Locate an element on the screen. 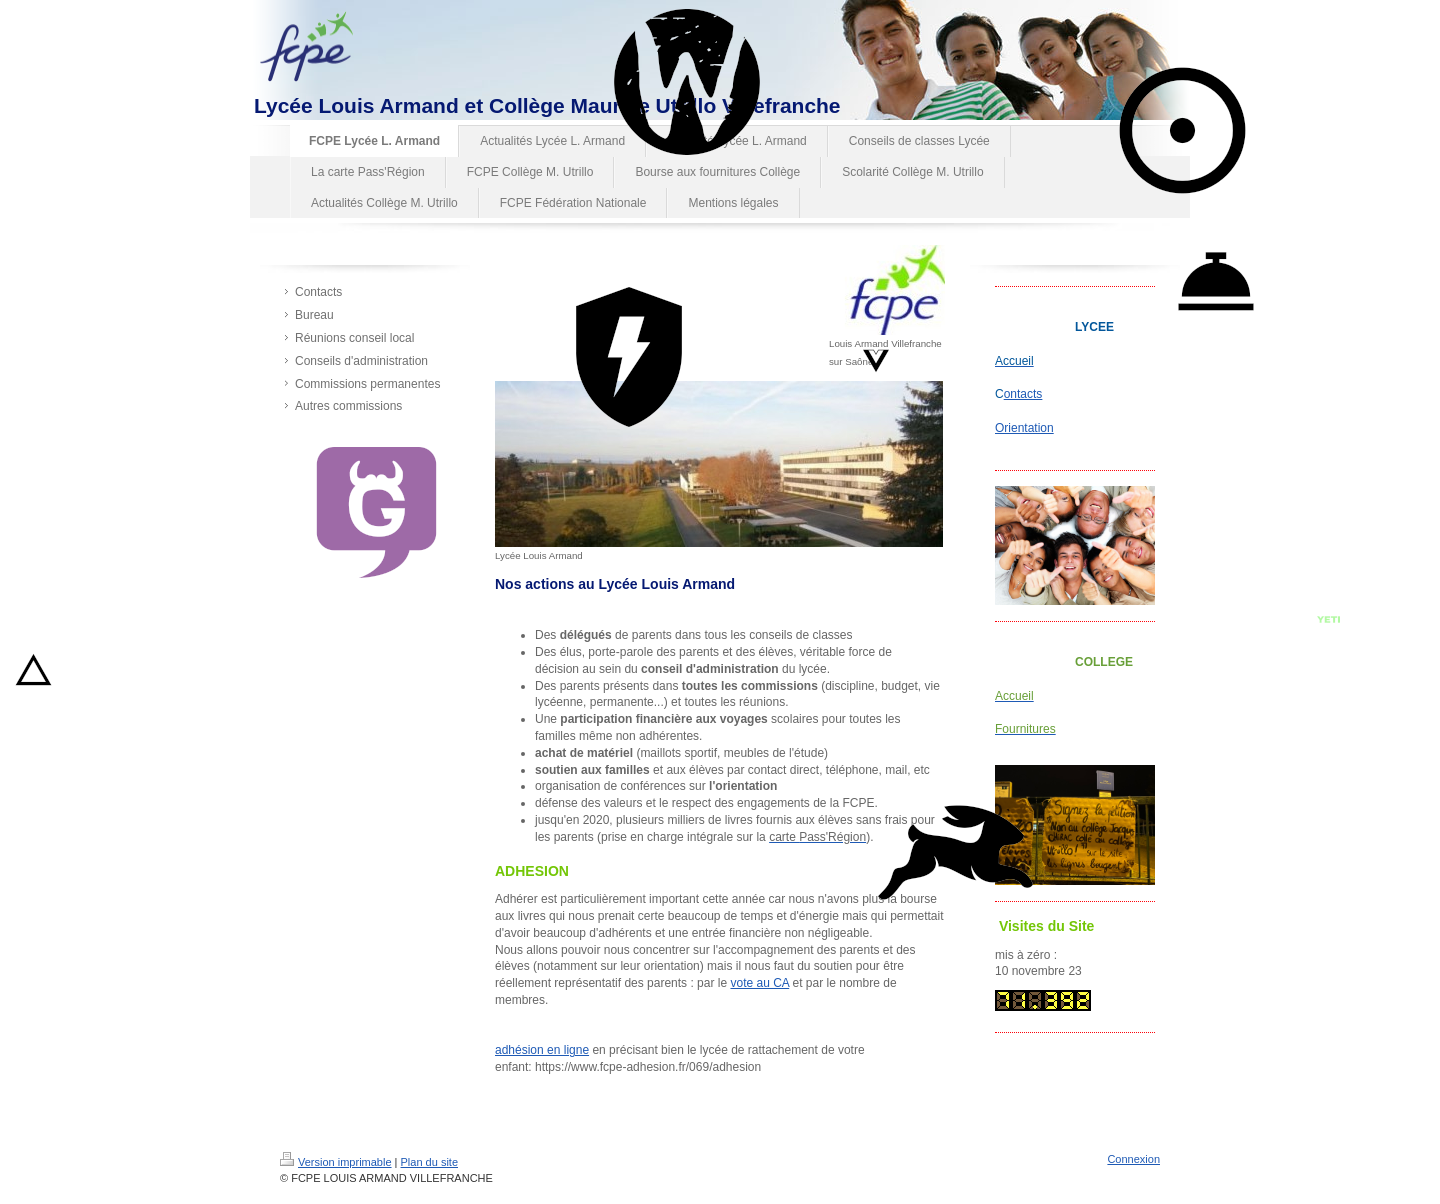 This screenshot has width=1440, height=1204. Vue.js framework logo is located at coordinates (876, 361).